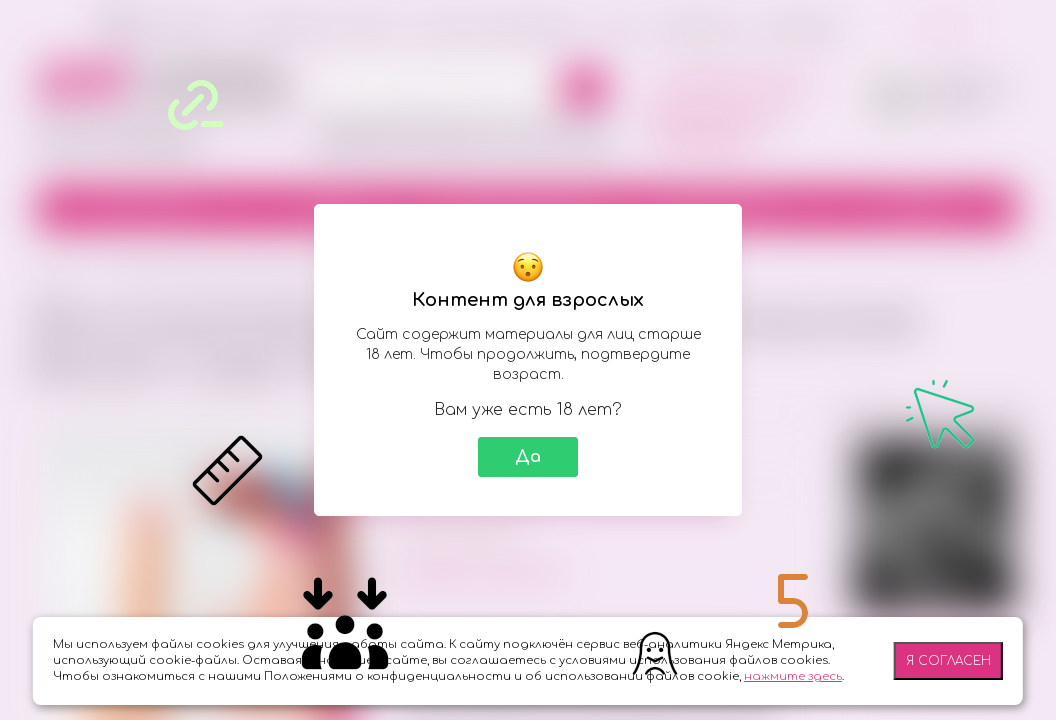 This screenshot has width=1056, height=720. Describe the element at coordinates (345, 626) in the screenshot. I see `distribute tasks or assignments to team members` at that location.